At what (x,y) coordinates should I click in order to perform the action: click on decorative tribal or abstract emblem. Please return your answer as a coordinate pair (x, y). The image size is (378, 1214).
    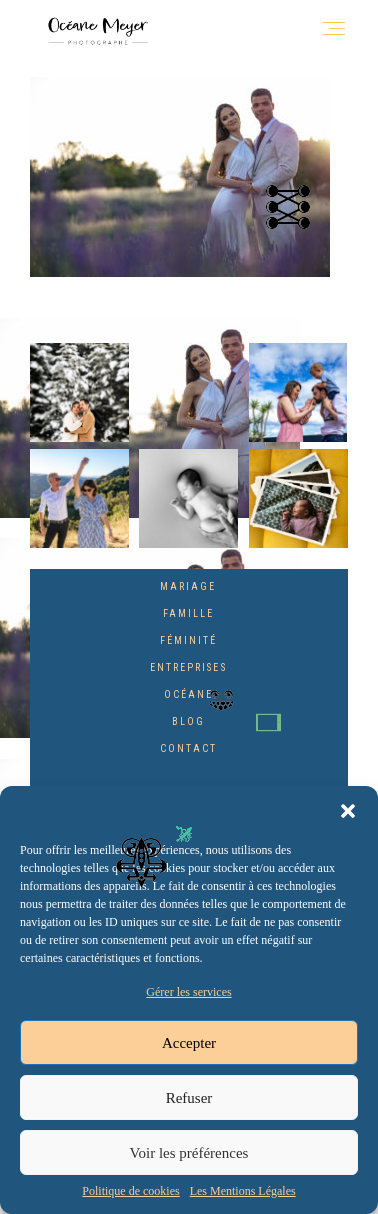
    Looking at the image, I should click on (141, 862).